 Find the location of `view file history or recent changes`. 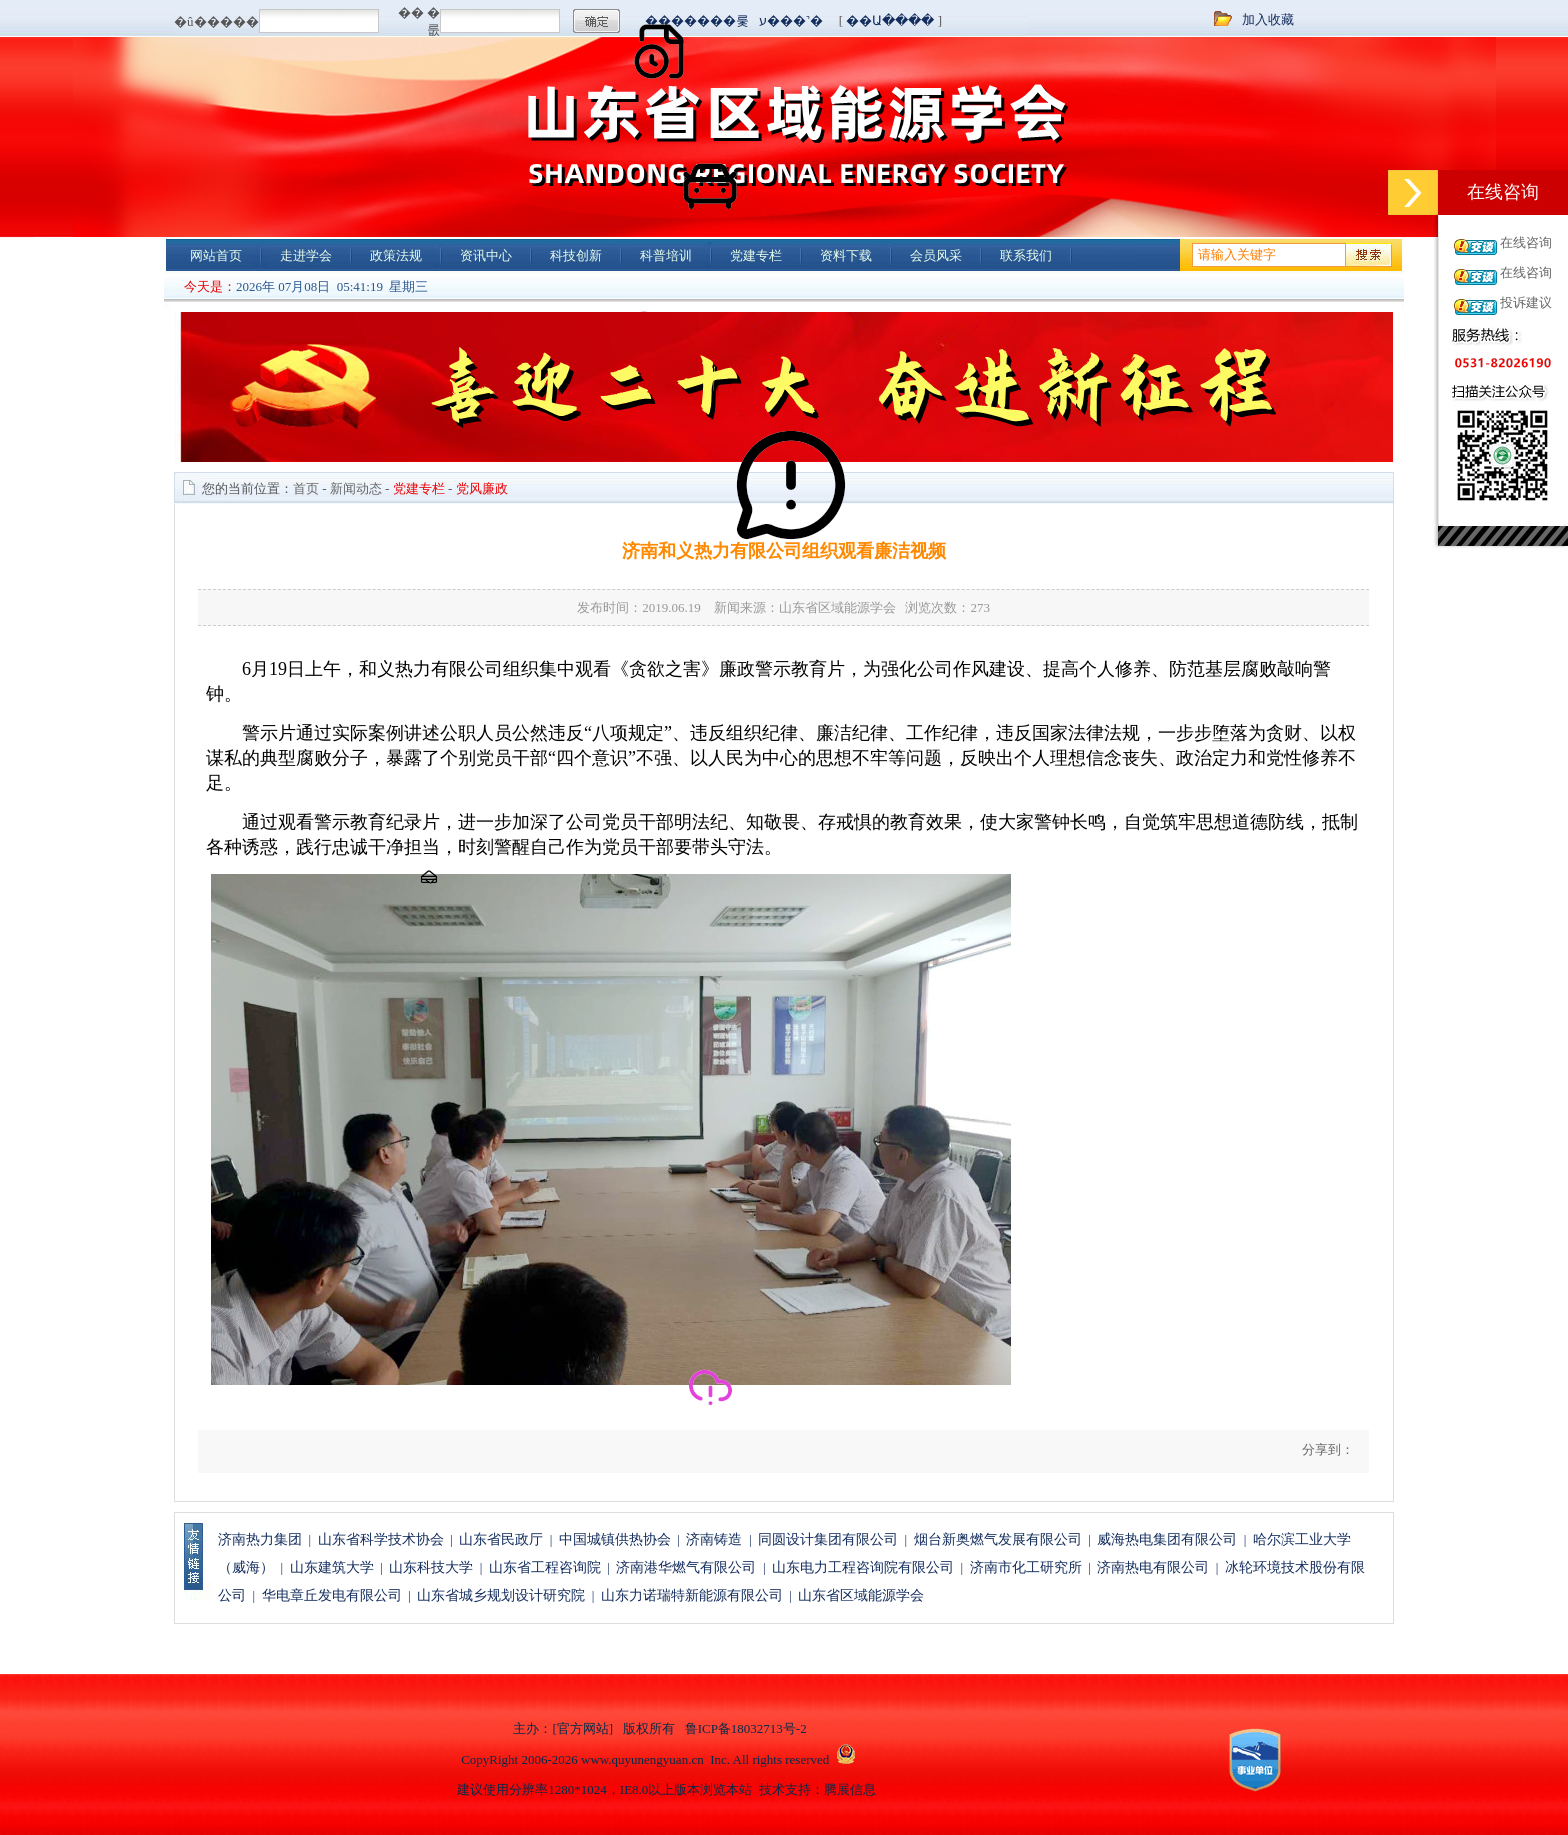

view file history or recent changes is located at coordinates (661, 51).